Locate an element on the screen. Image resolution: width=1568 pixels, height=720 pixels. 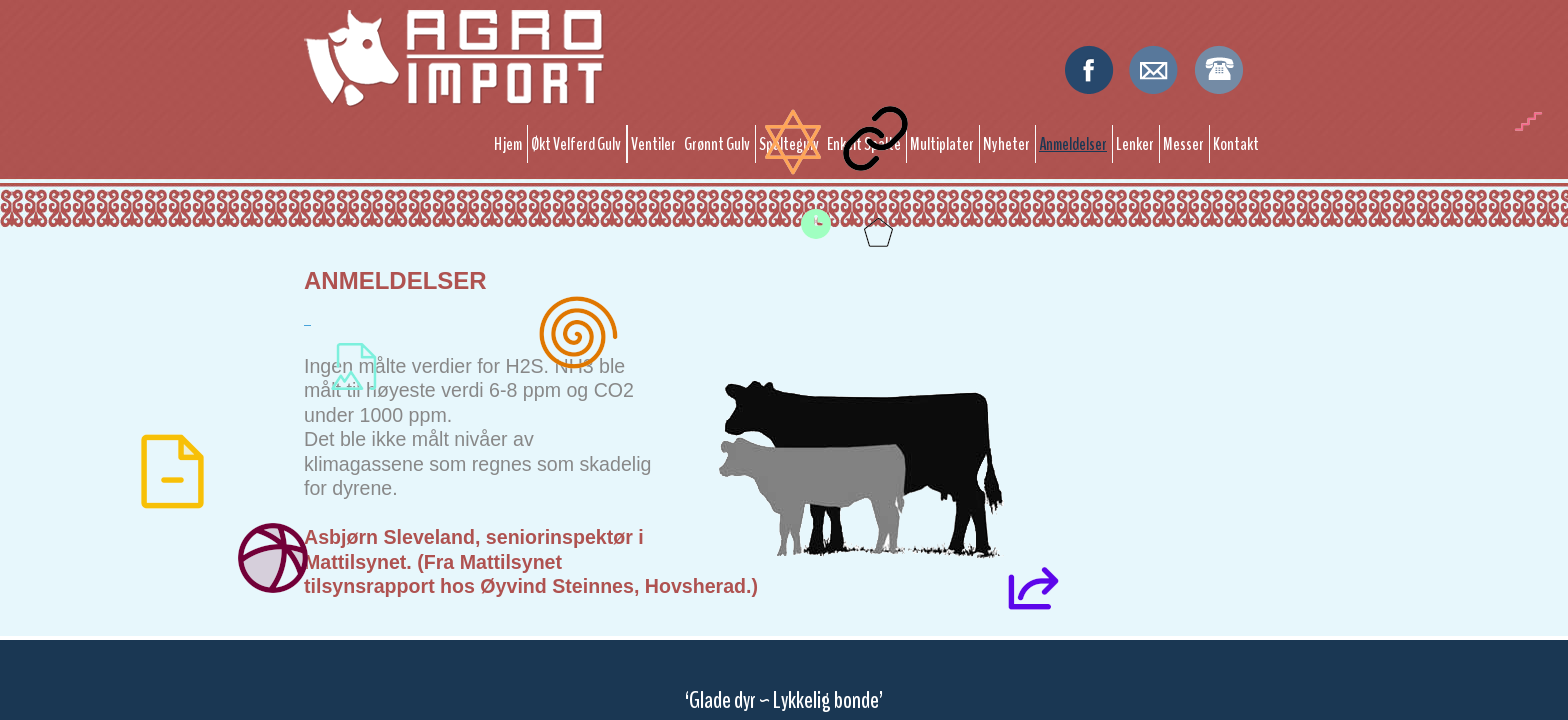
indicates loading or processing in progress is located at coordinates (574, 331).